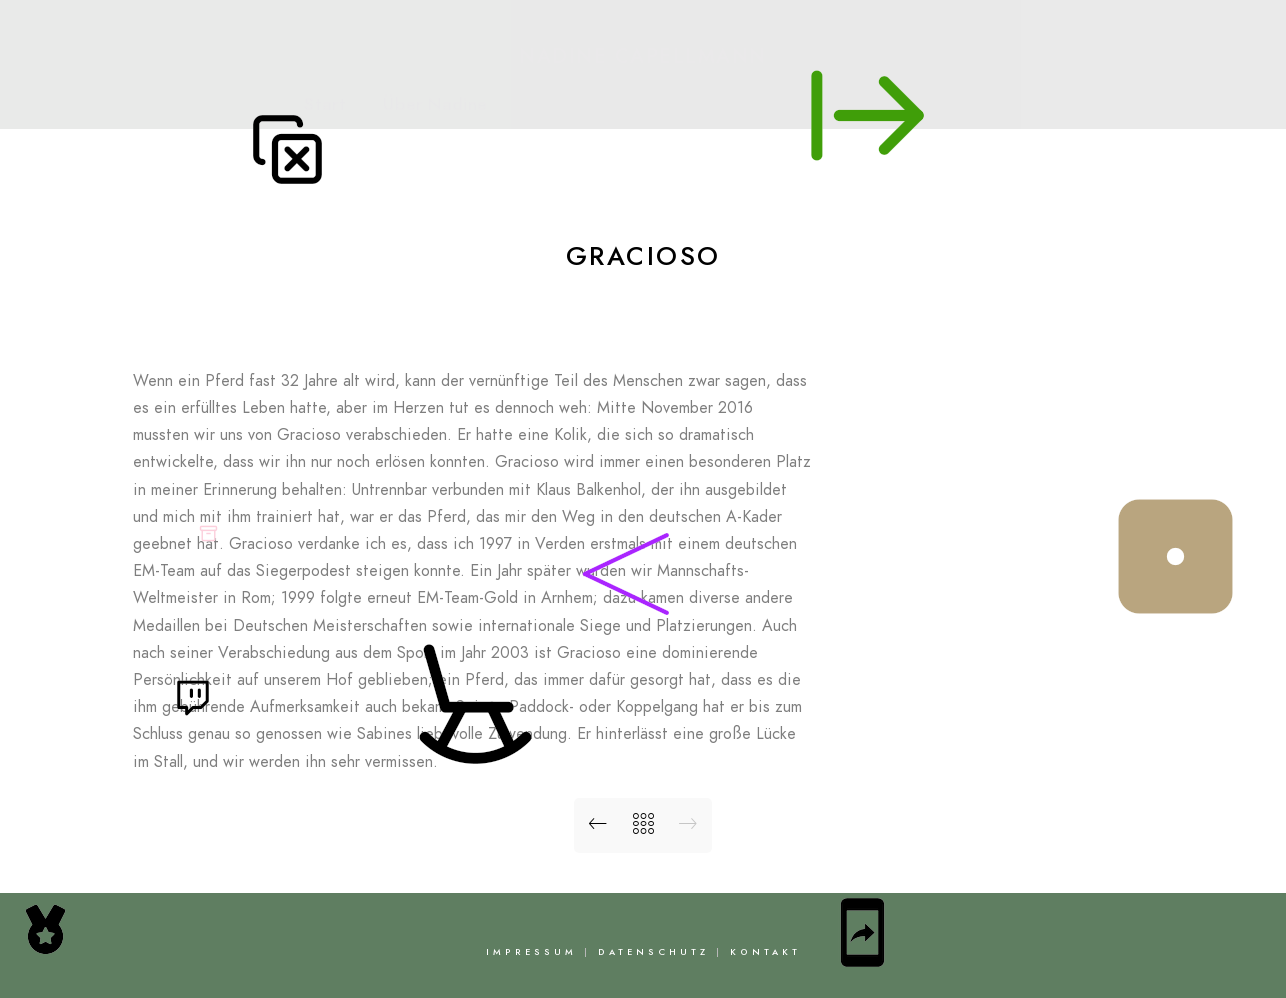 This screenshot has height=998, width=1286. I want to click on sign out or log out of account, so click(867, 115).